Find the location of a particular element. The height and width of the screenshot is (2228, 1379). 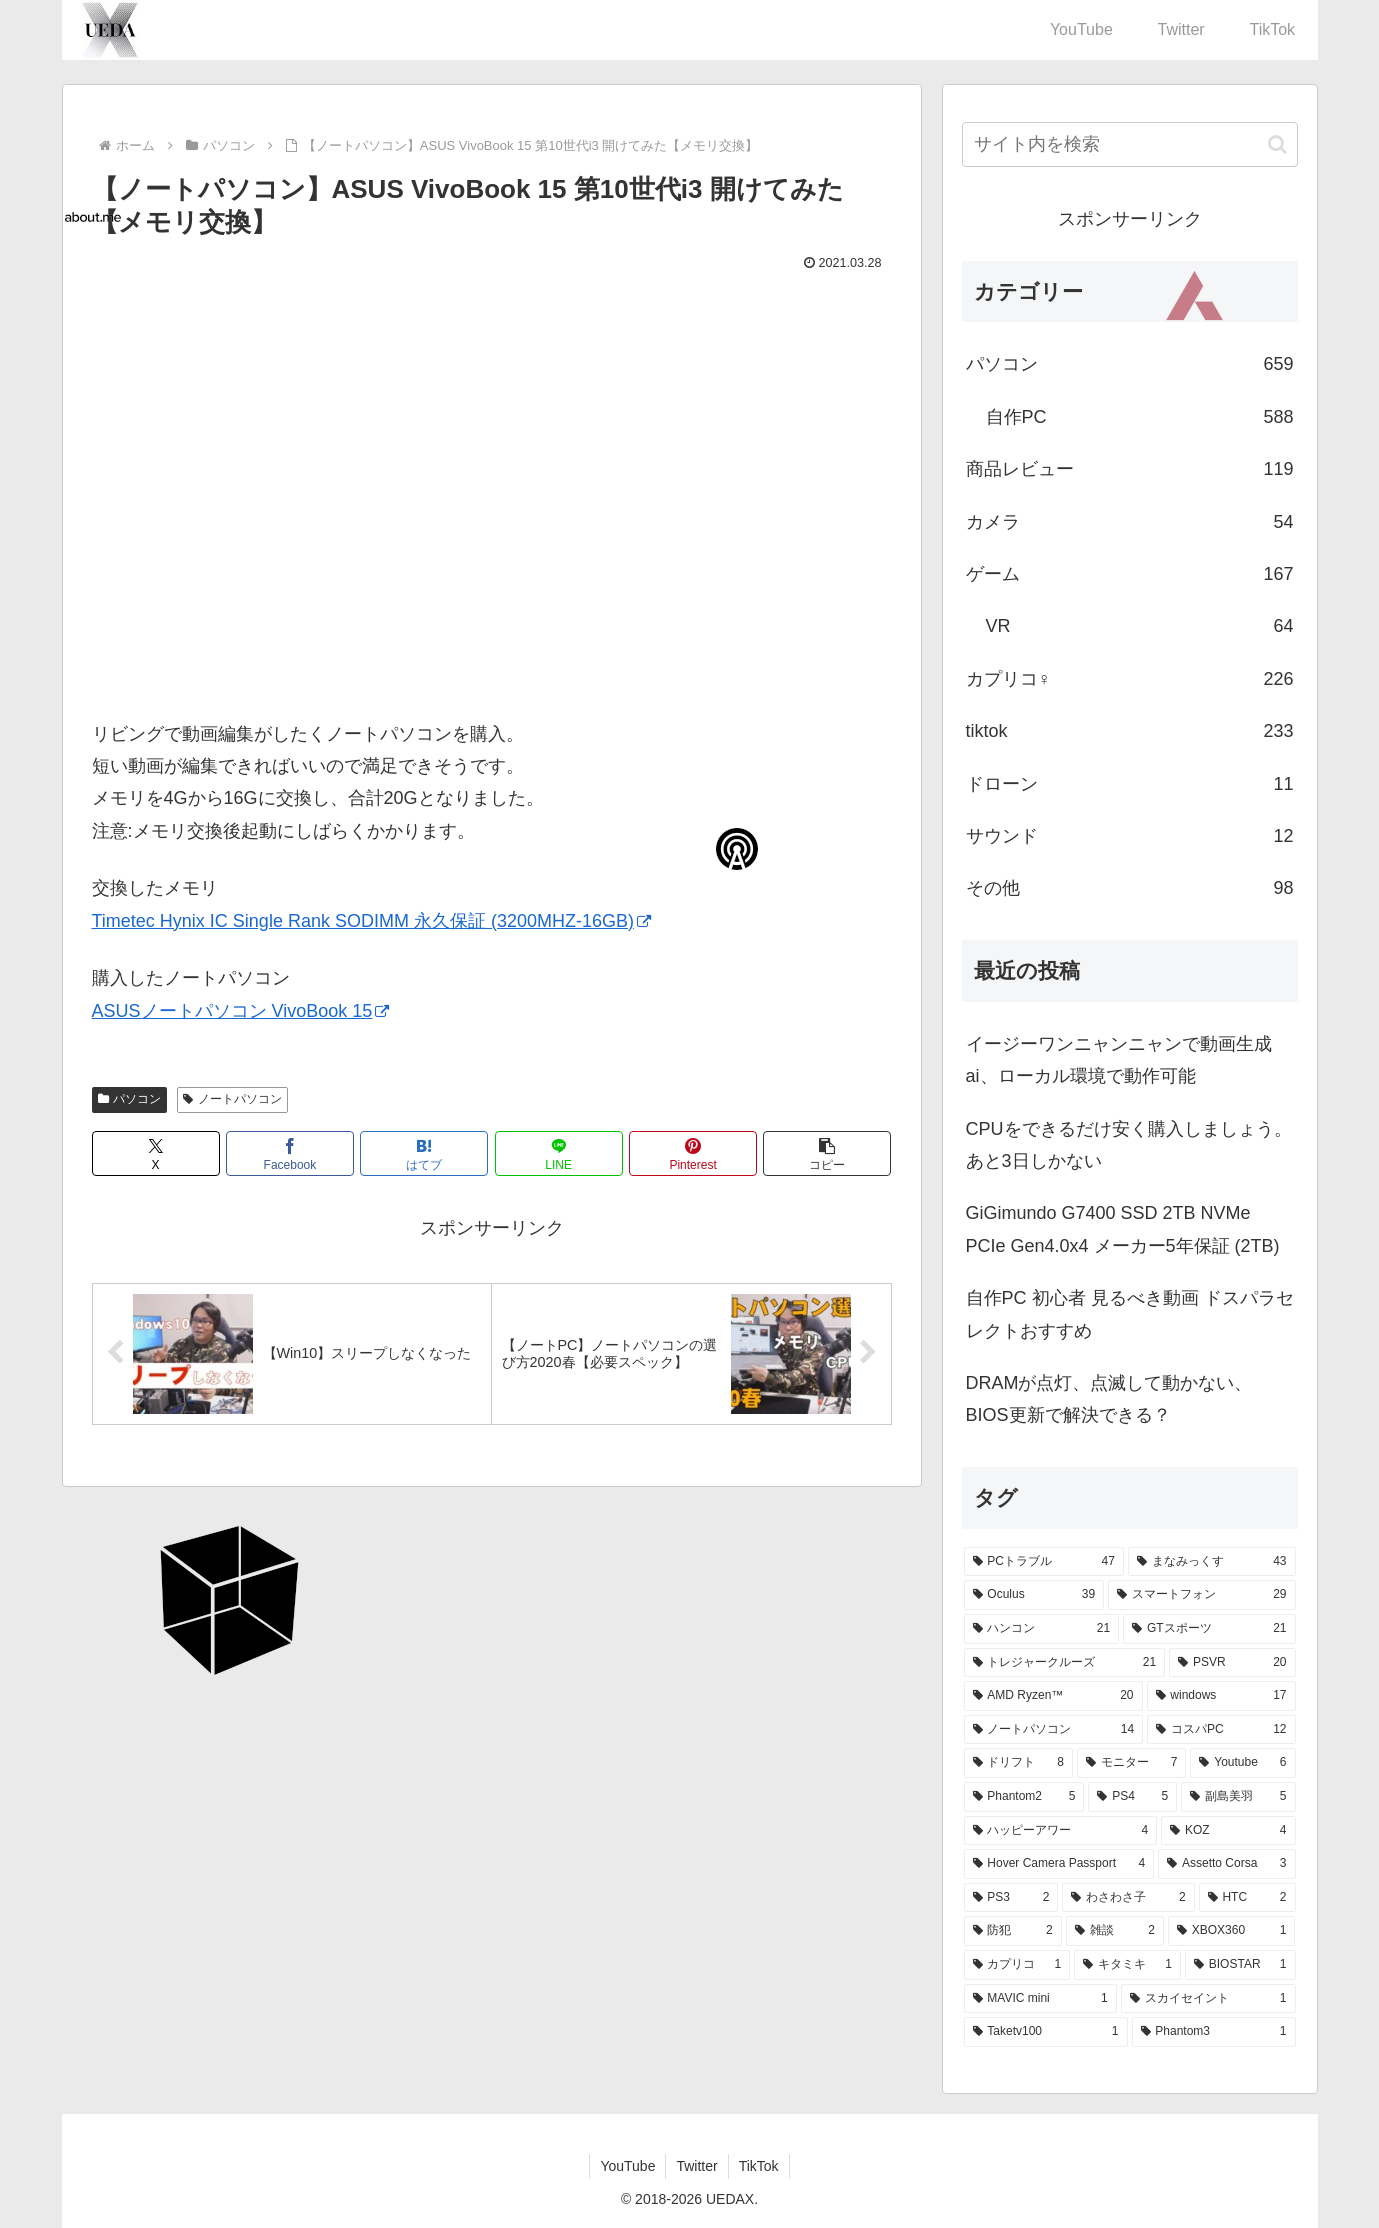

axis bank app or service is located at coordinates (1194, 295).